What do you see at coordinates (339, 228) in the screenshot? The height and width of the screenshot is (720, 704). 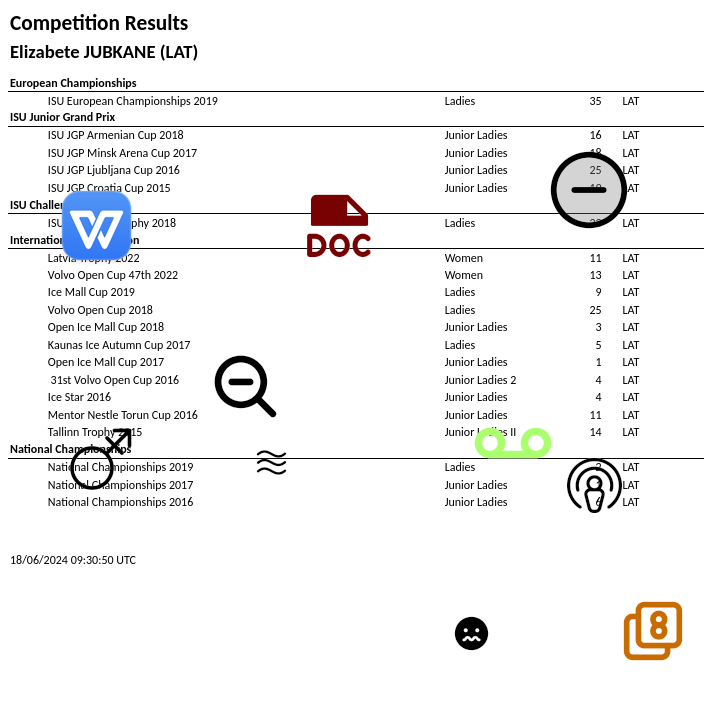 I see `open a document file` at bounding box center [339, 228].